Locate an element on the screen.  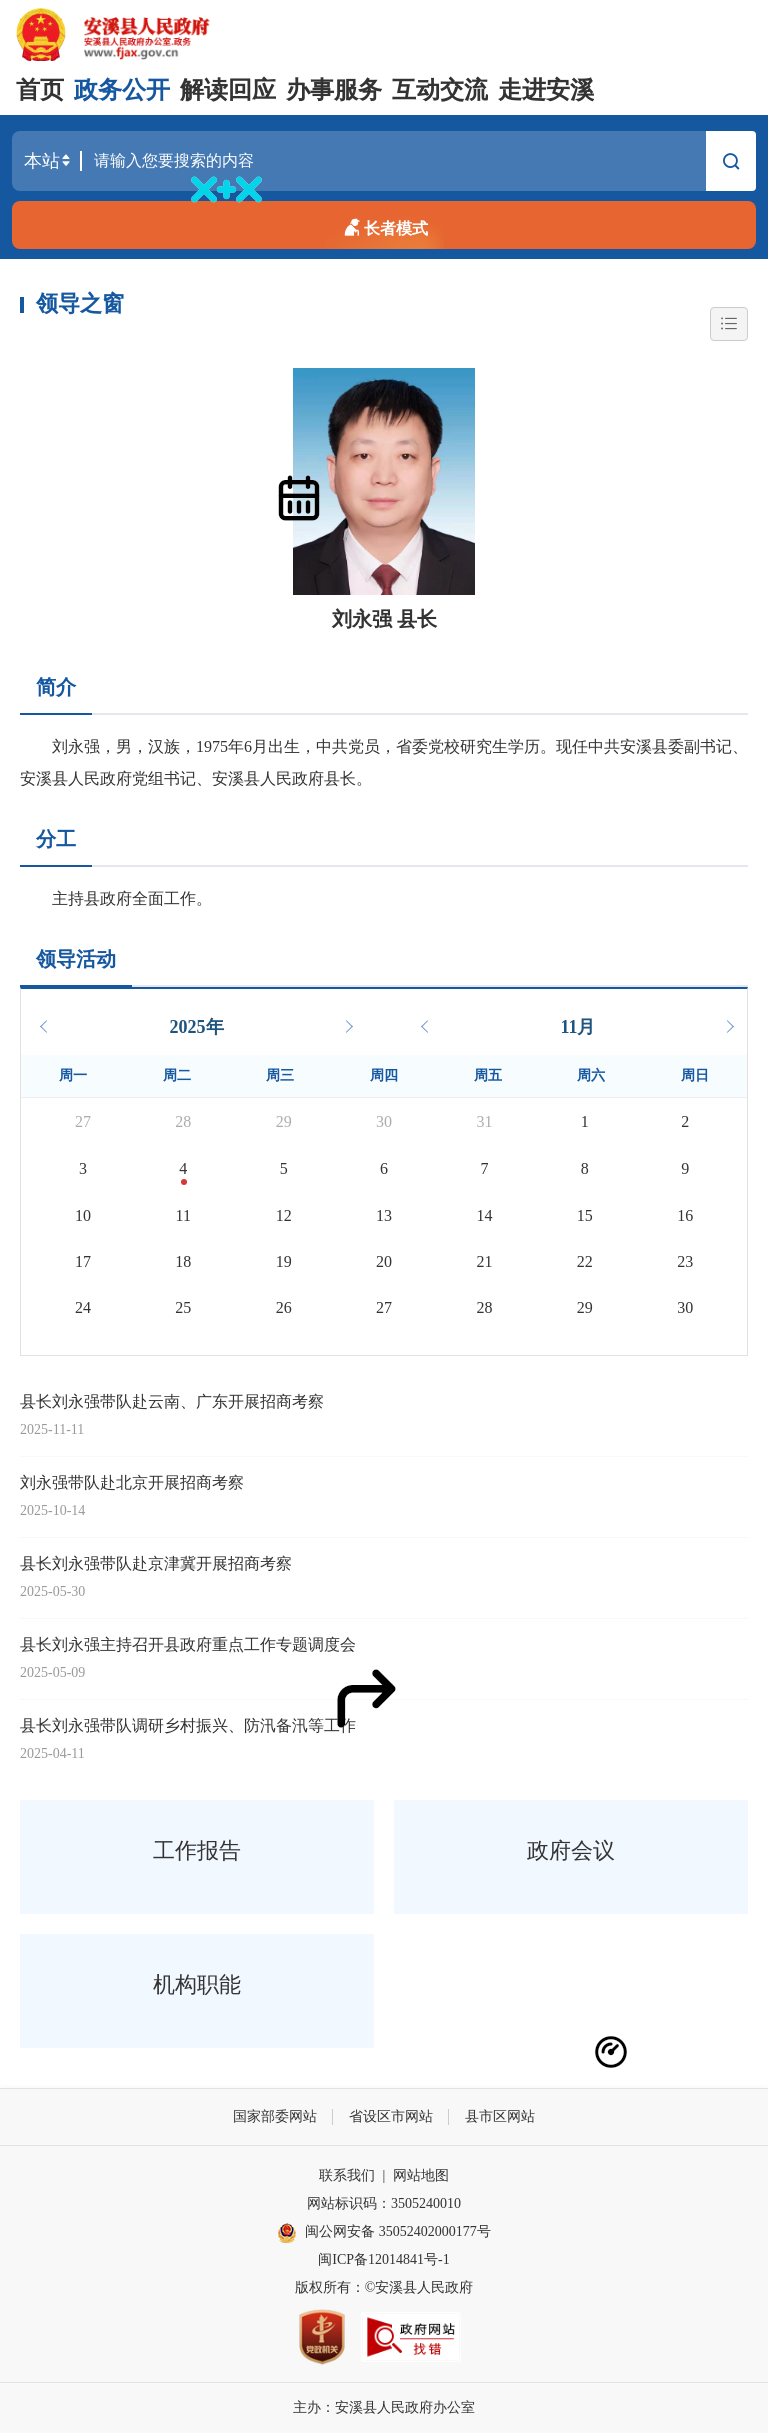
view monthly calendar is located at coordinates (299, 498).